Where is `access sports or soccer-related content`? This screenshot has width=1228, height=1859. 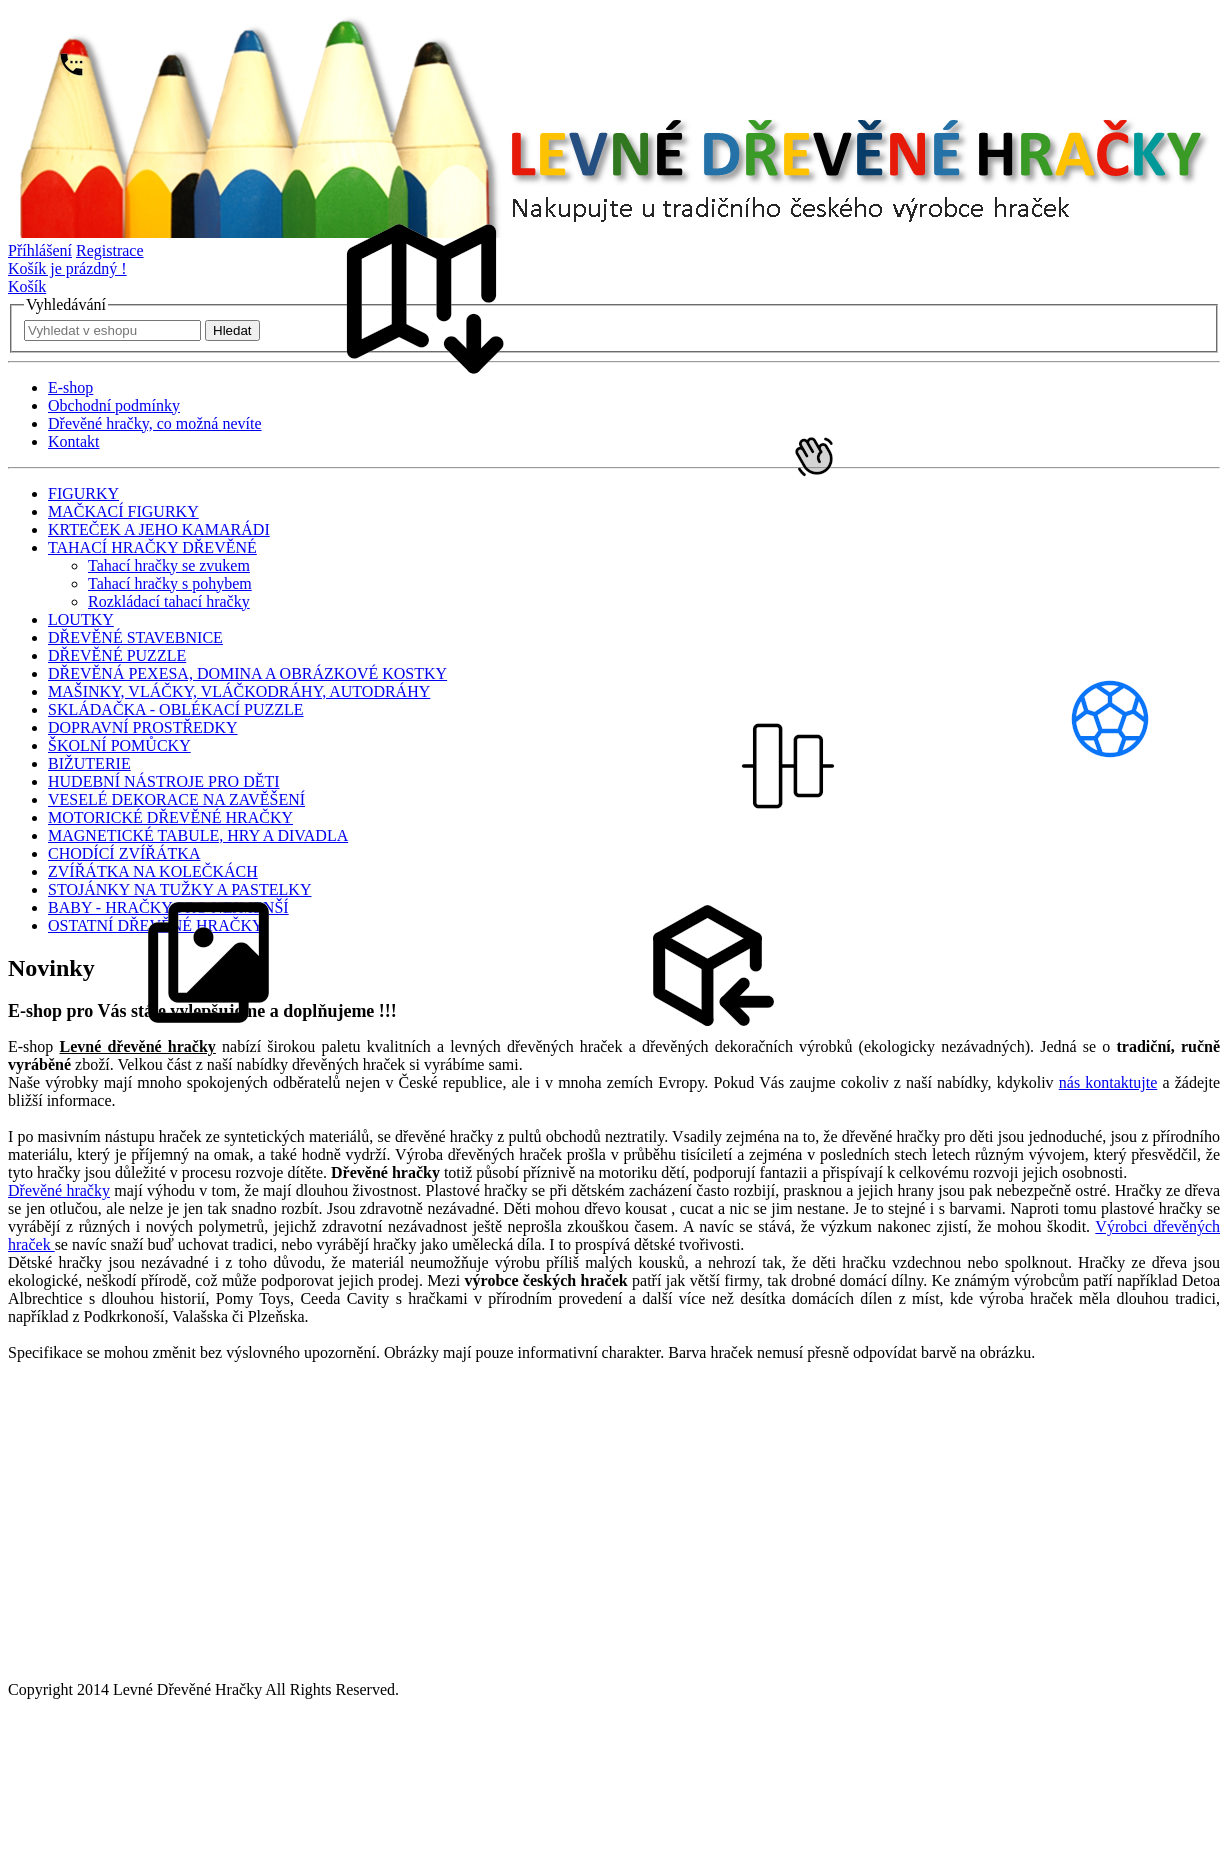 access sports or soccer-related content is located at coordinates (1110, 719).